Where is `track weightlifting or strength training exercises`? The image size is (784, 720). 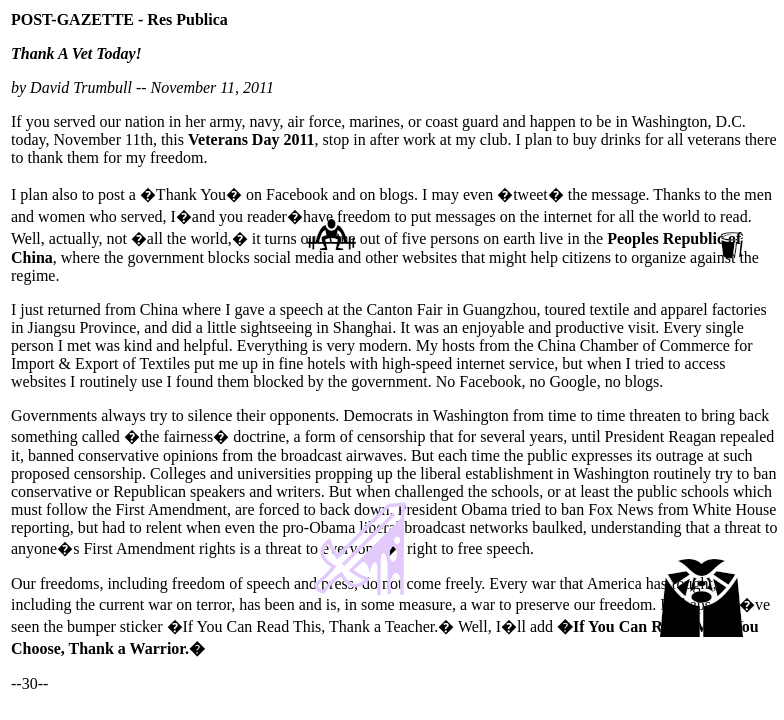
track weightlifting or strength training exercises is located at coordinates (331, 225).